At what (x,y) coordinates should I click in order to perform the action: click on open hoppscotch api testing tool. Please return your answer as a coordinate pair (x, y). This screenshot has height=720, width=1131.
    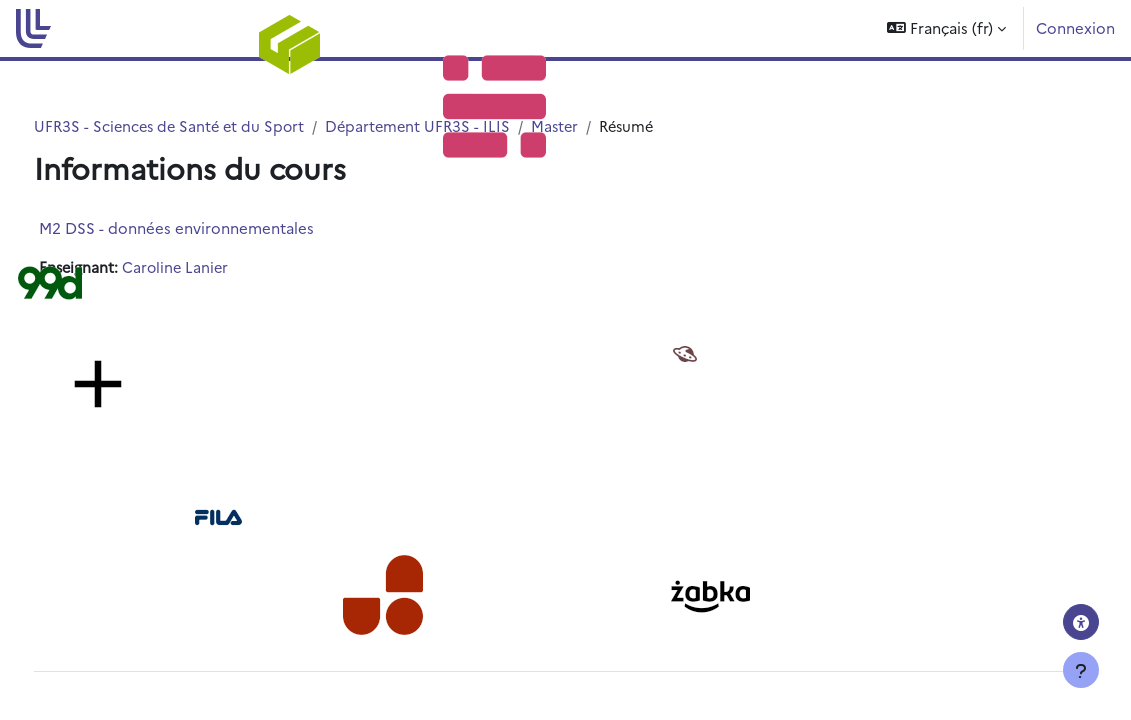
    Looking at the image, I should click on (685, 354).